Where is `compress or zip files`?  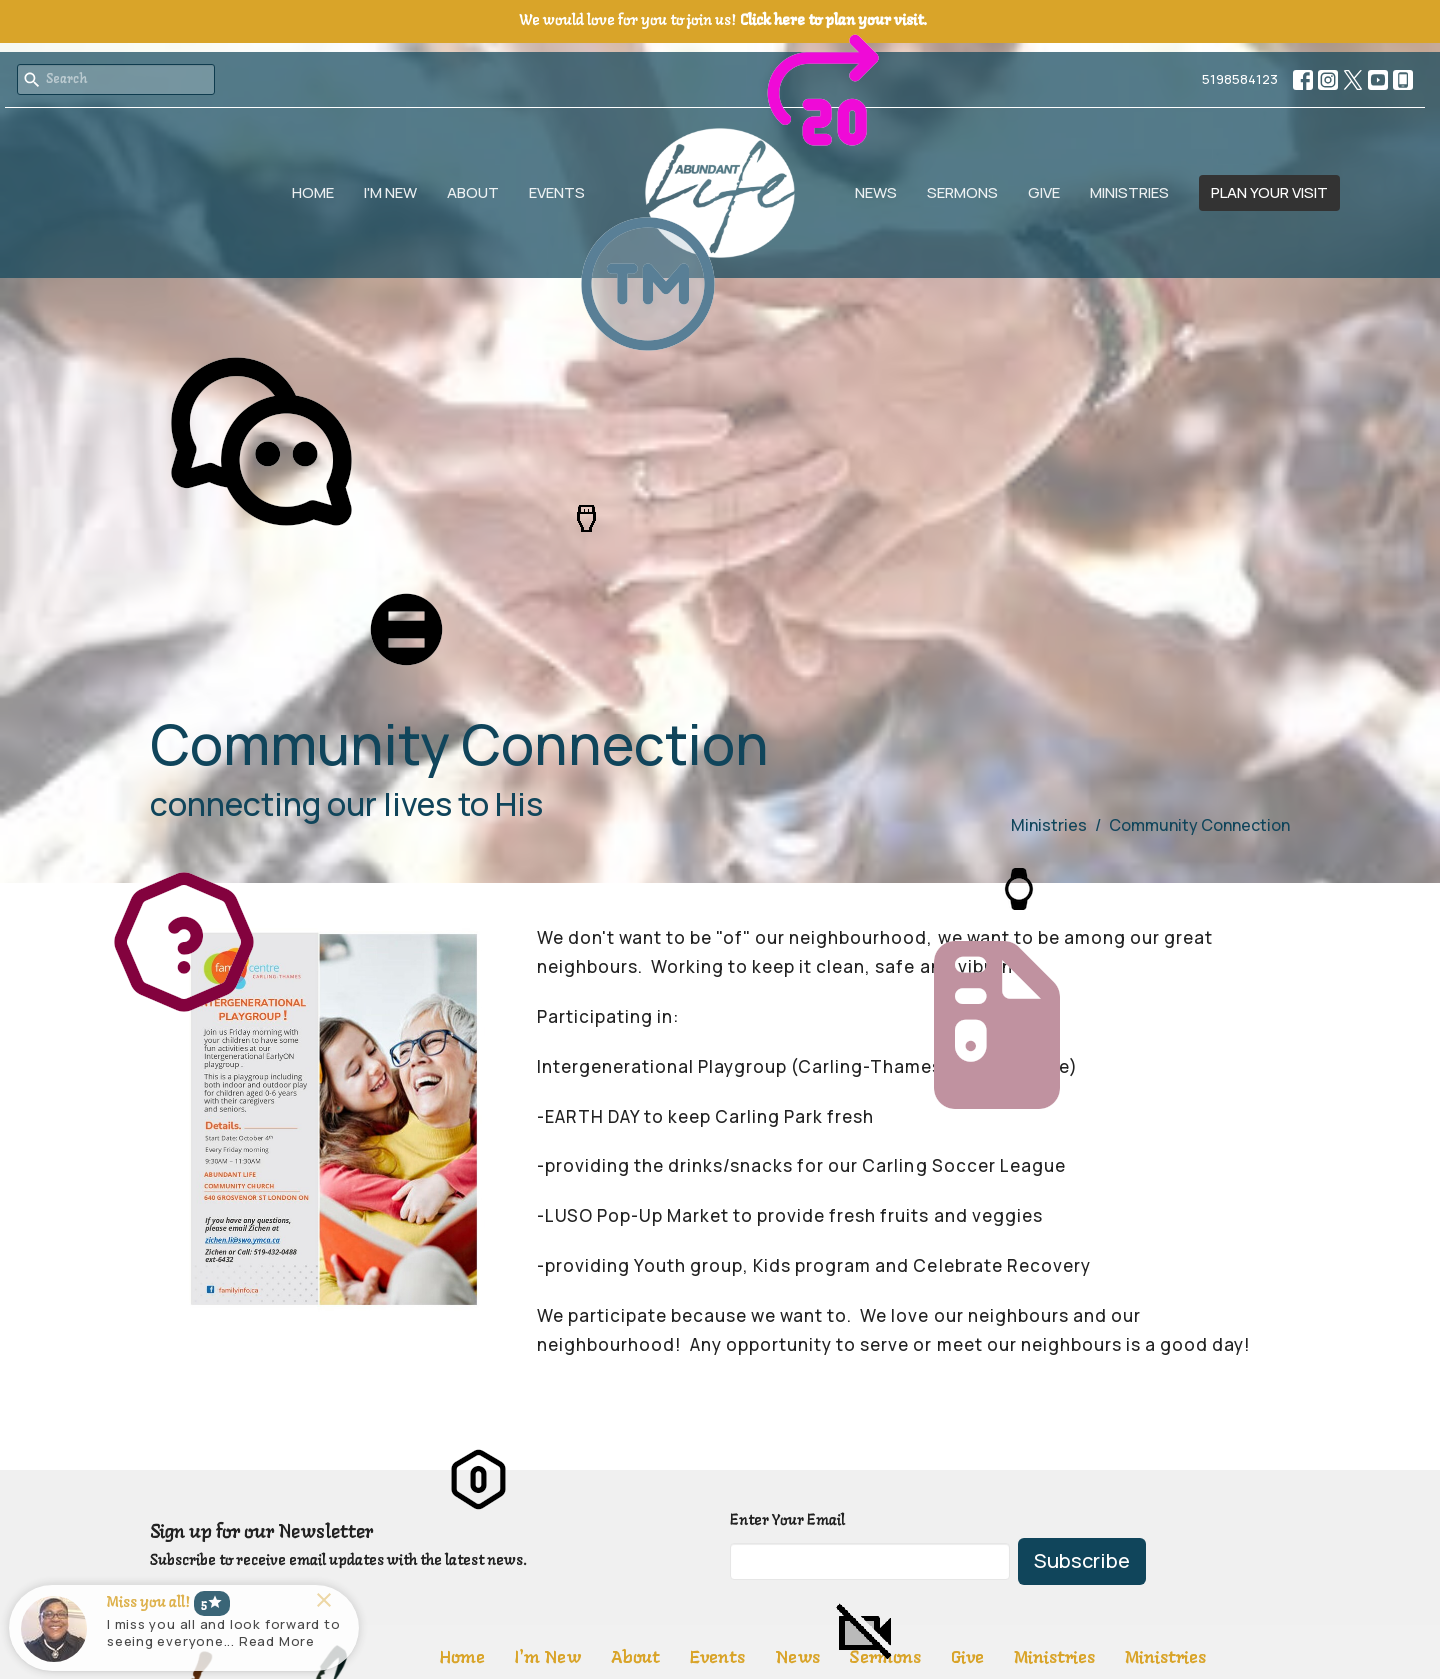 compress or zip files is located at coordinates (997, 1025).